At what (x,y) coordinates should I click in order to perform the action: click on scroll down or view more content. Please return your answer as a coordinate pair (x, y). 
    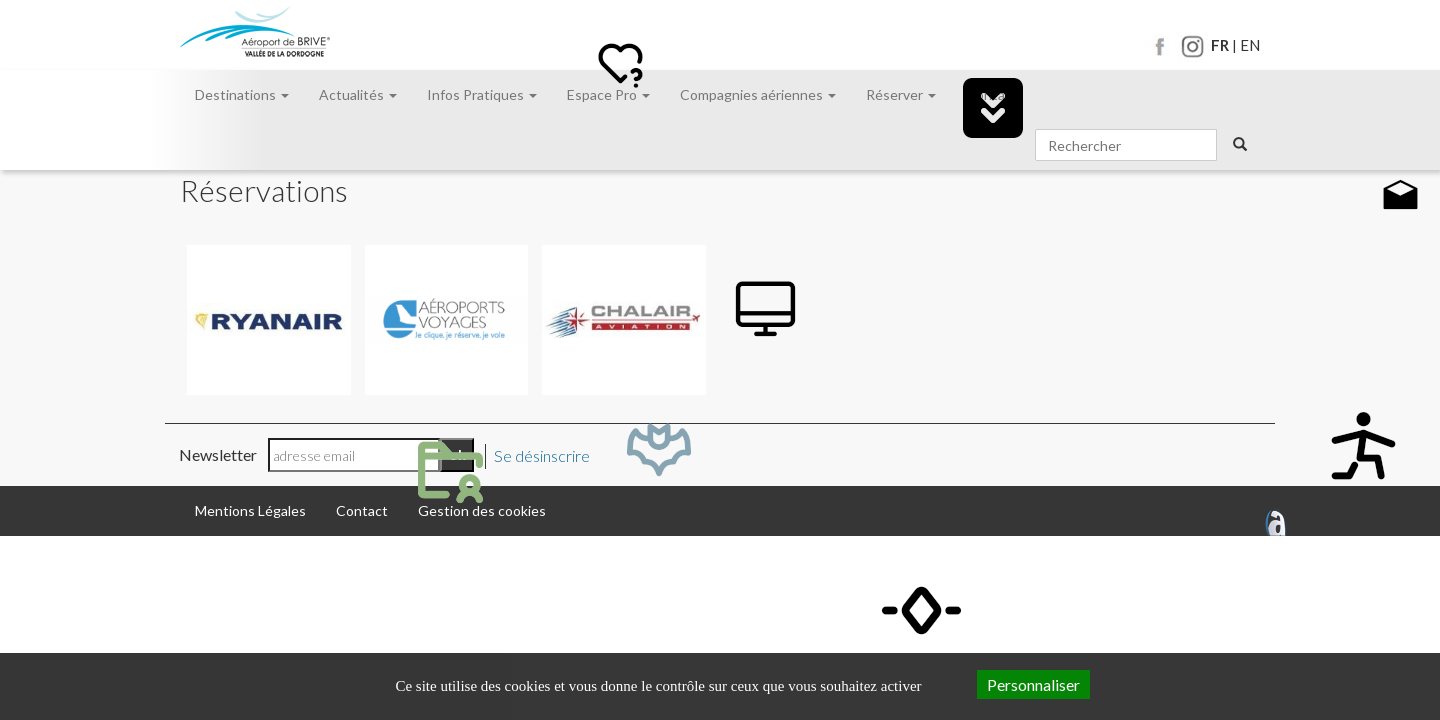
    Looking at the image, I should click on (993, 108).